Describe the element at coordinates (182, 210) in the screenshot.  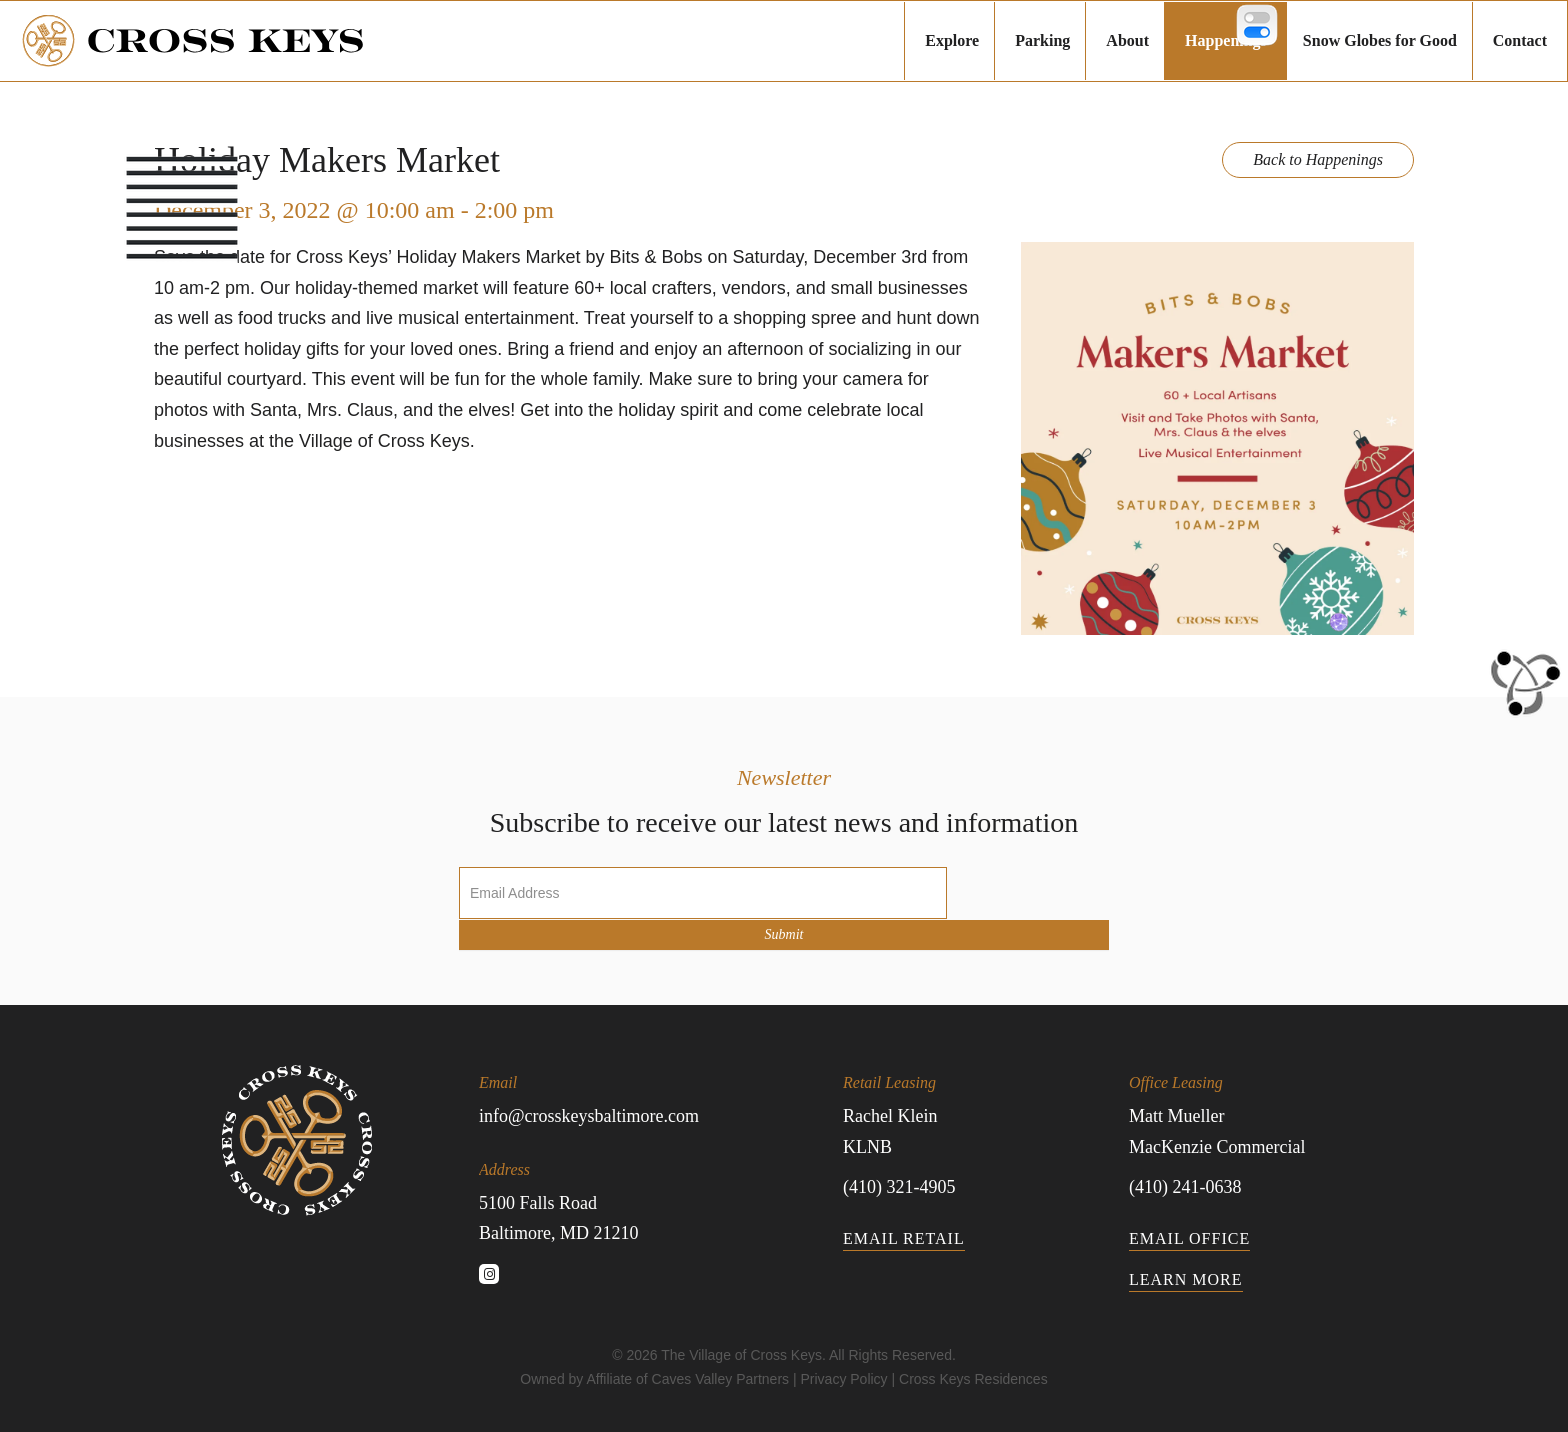
I see `justify text to fill both margins` at that location.